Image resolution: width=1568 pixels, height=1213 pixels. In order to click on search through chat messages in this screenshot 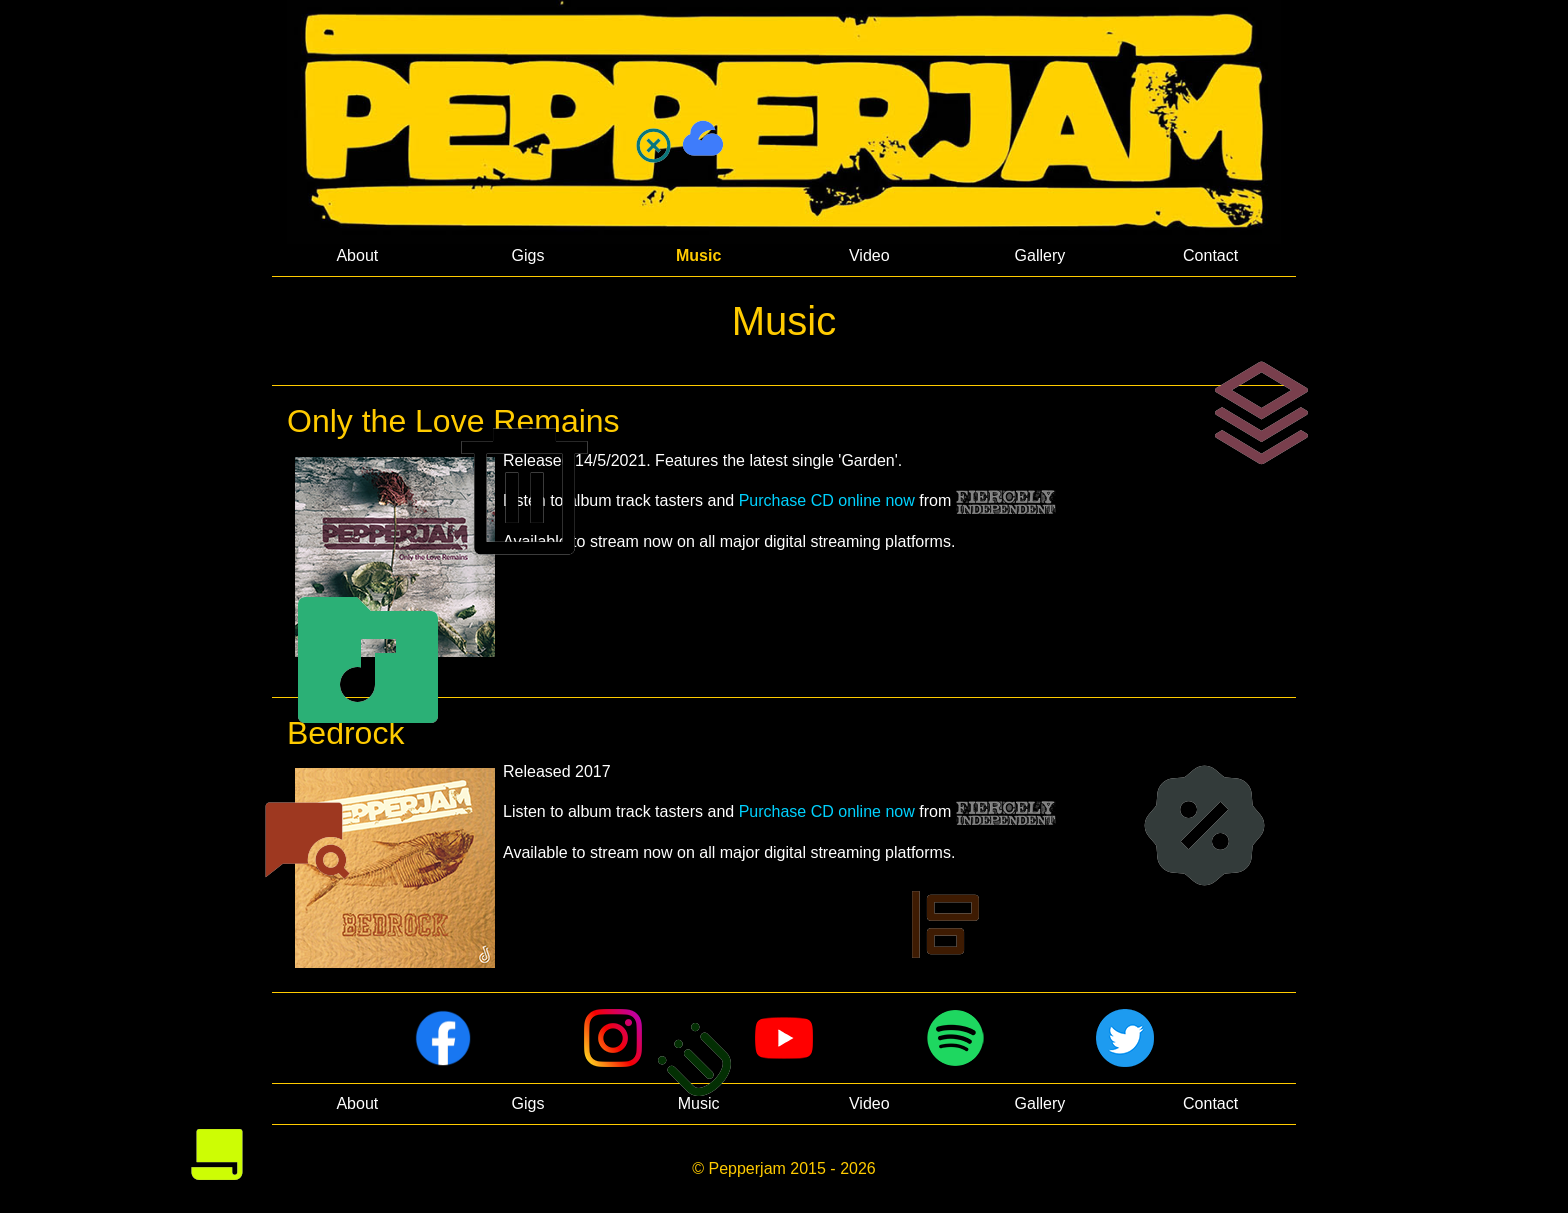, I will do `click(304, 837)`.